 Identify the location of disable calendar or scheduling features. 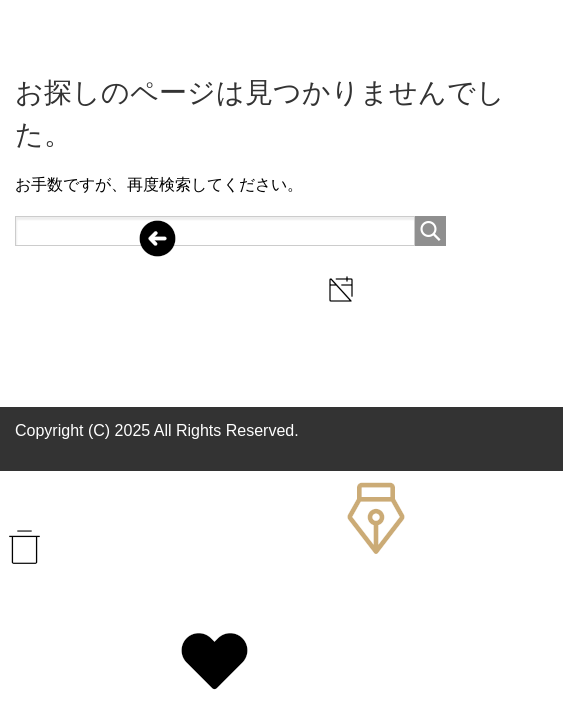
(341, 290).